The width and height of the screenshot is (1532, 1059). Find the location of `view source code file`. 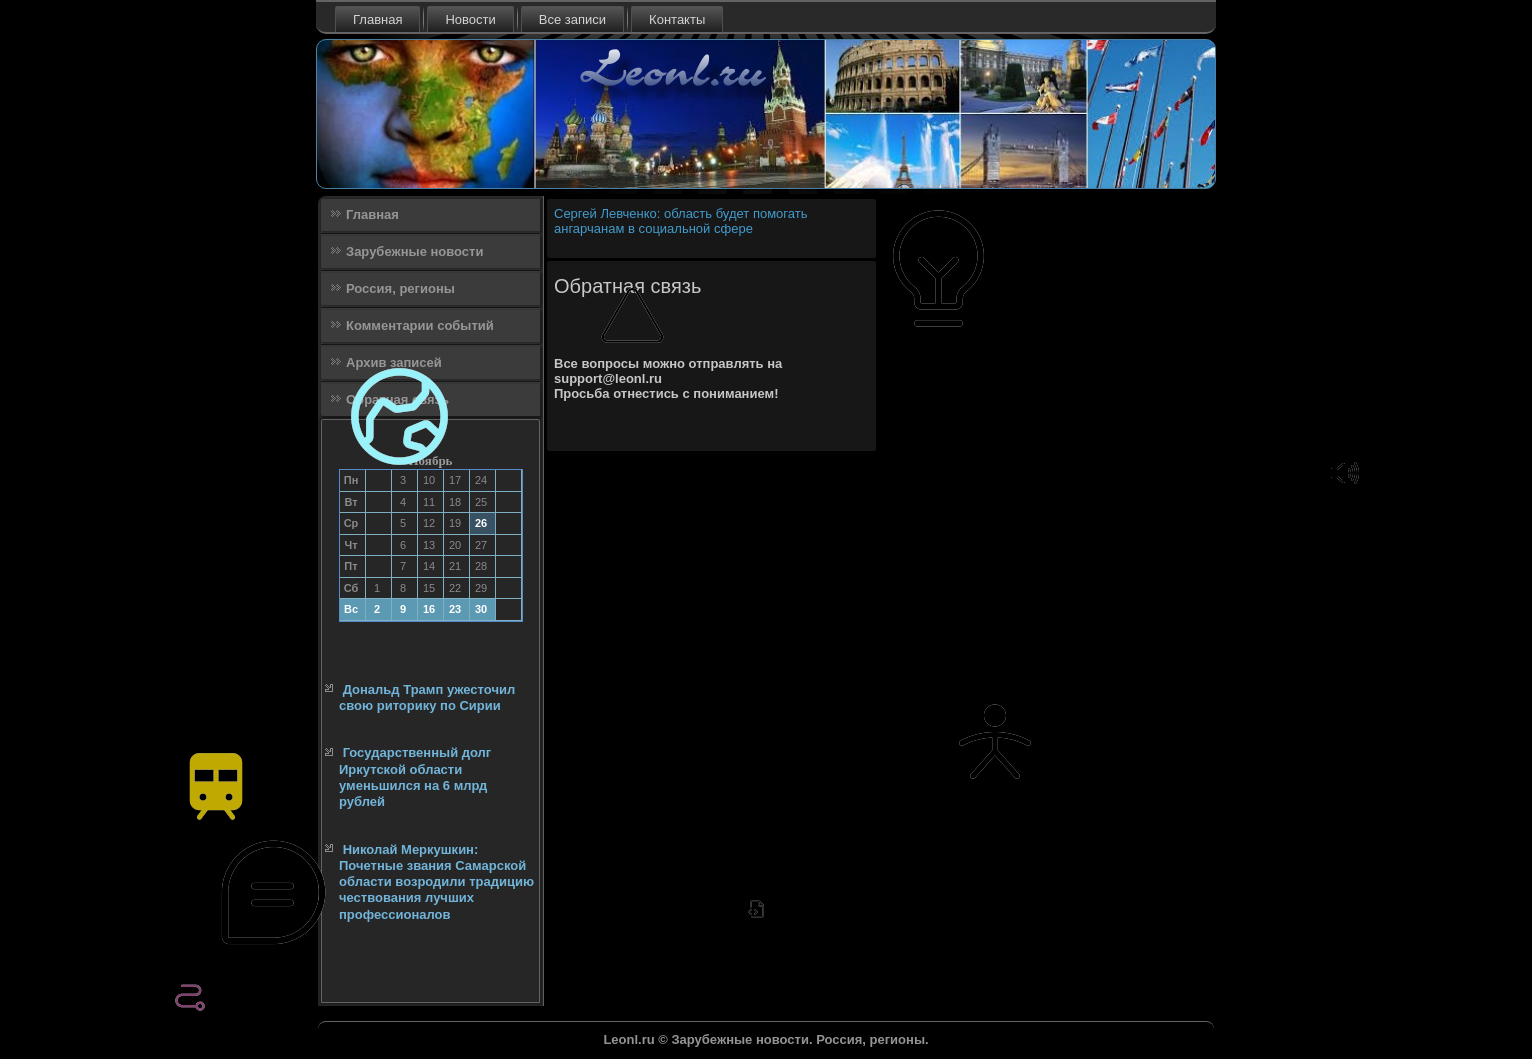

view source code file is located at coordinates (757, 909).